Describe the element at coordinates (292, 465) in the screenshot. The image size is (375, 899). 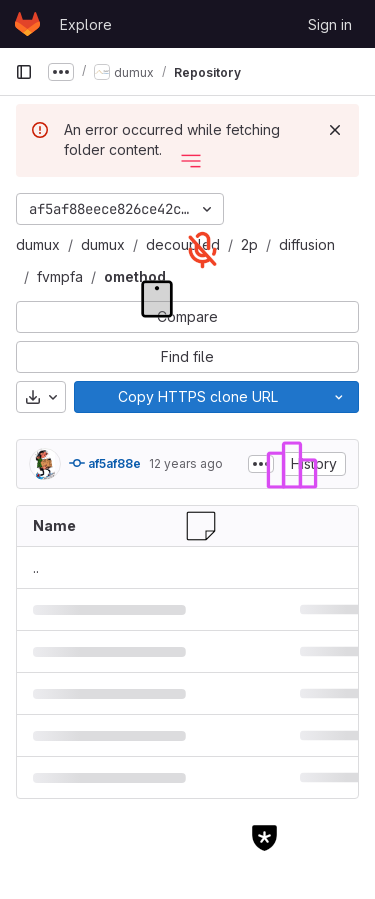
I see `view rankings or leaderboard` at that location.